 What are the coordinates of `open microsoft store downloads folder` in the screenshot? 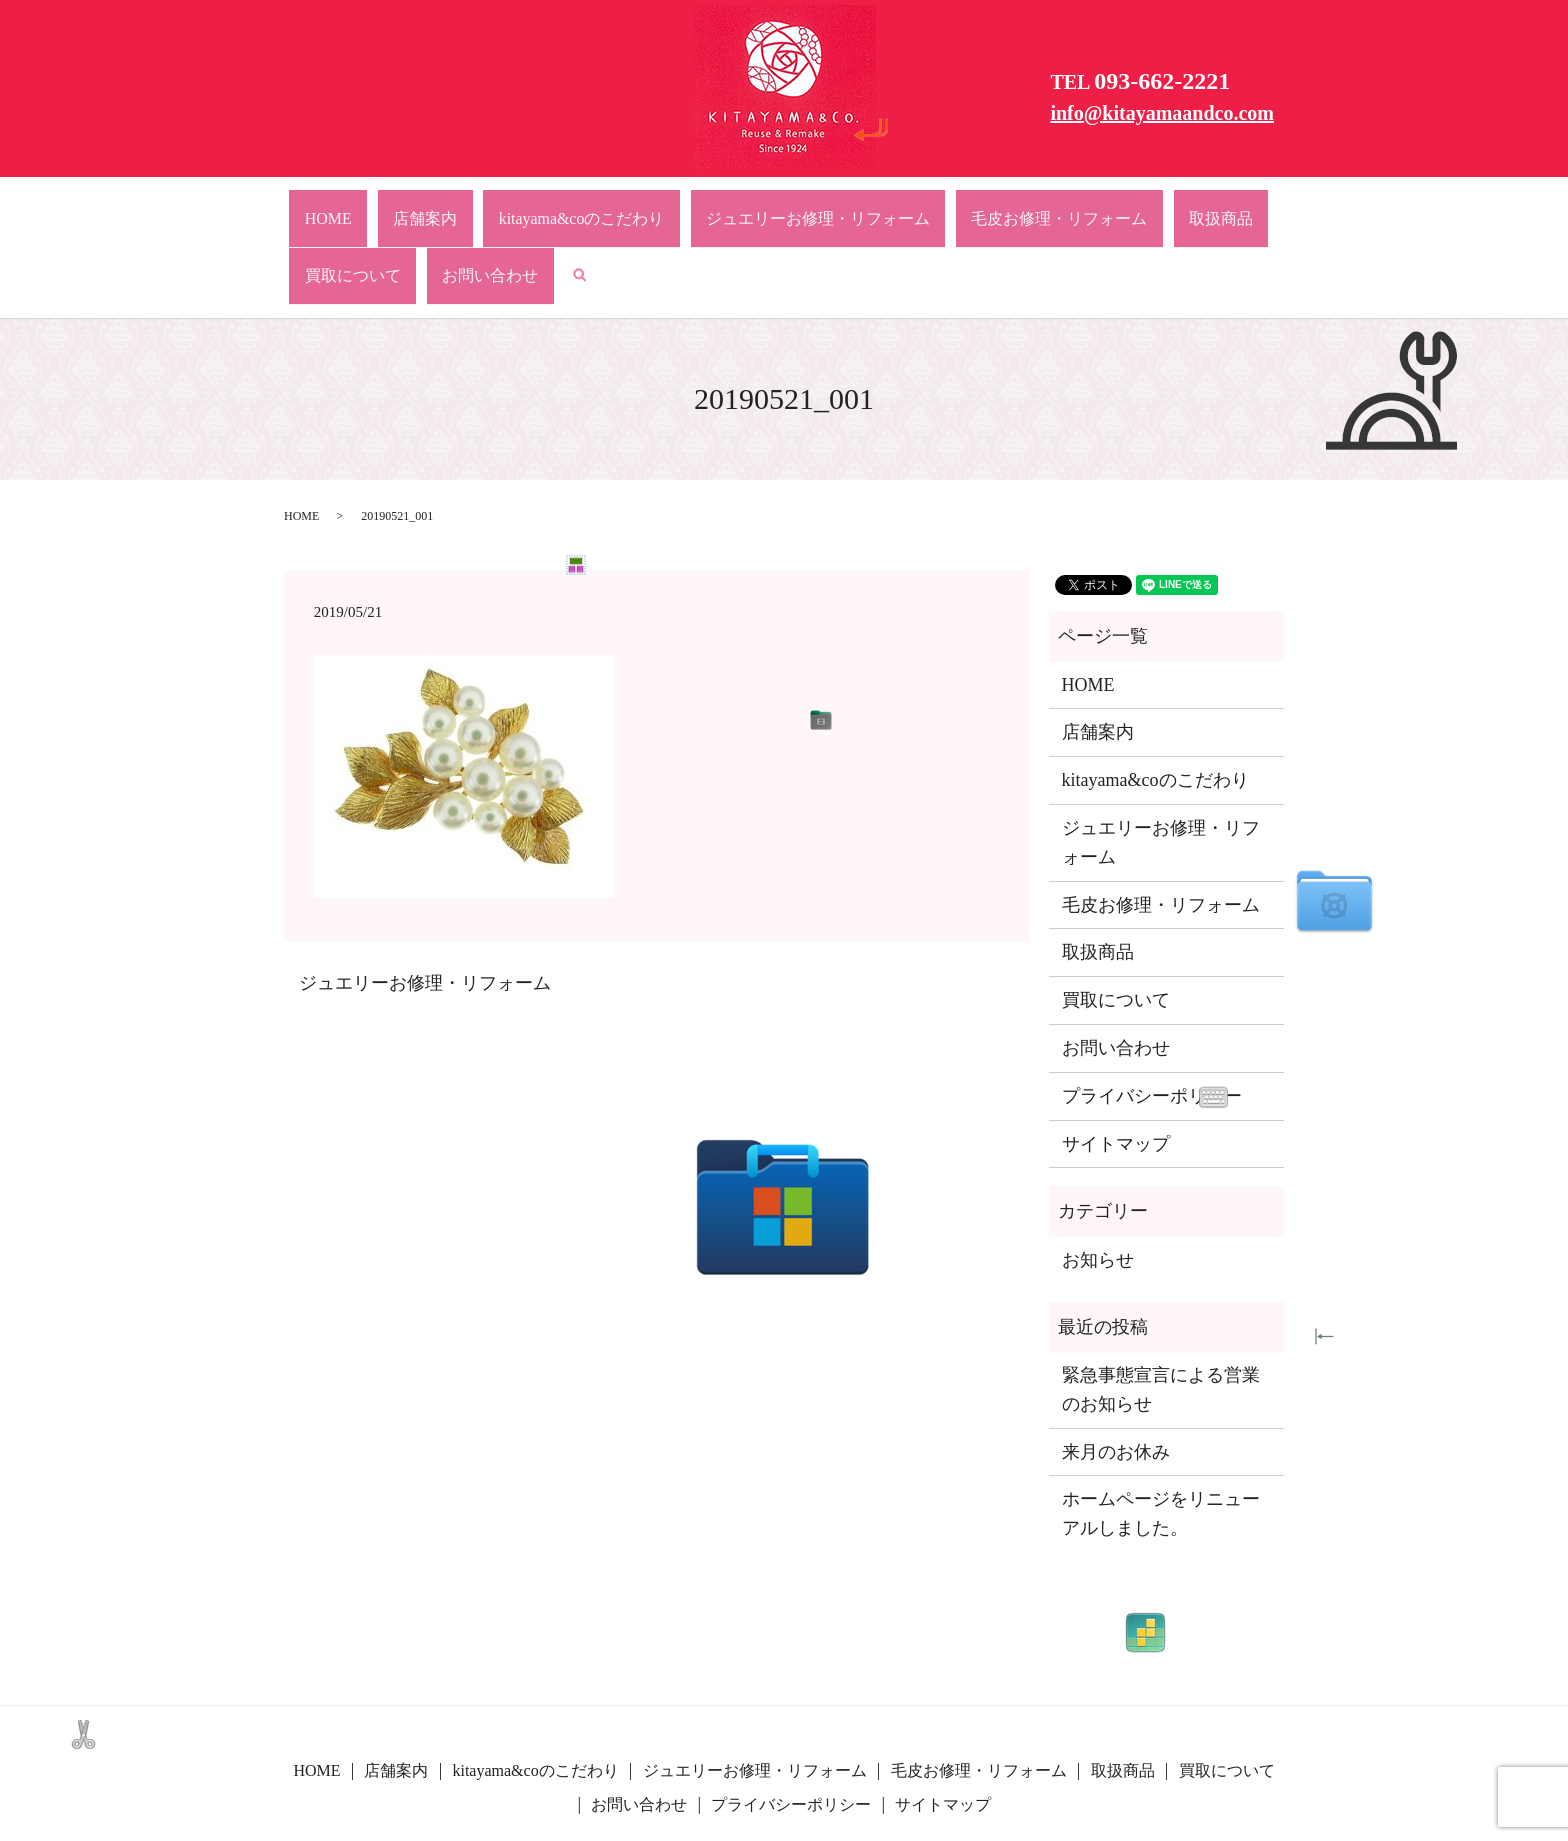 It's located at (782, 1212).